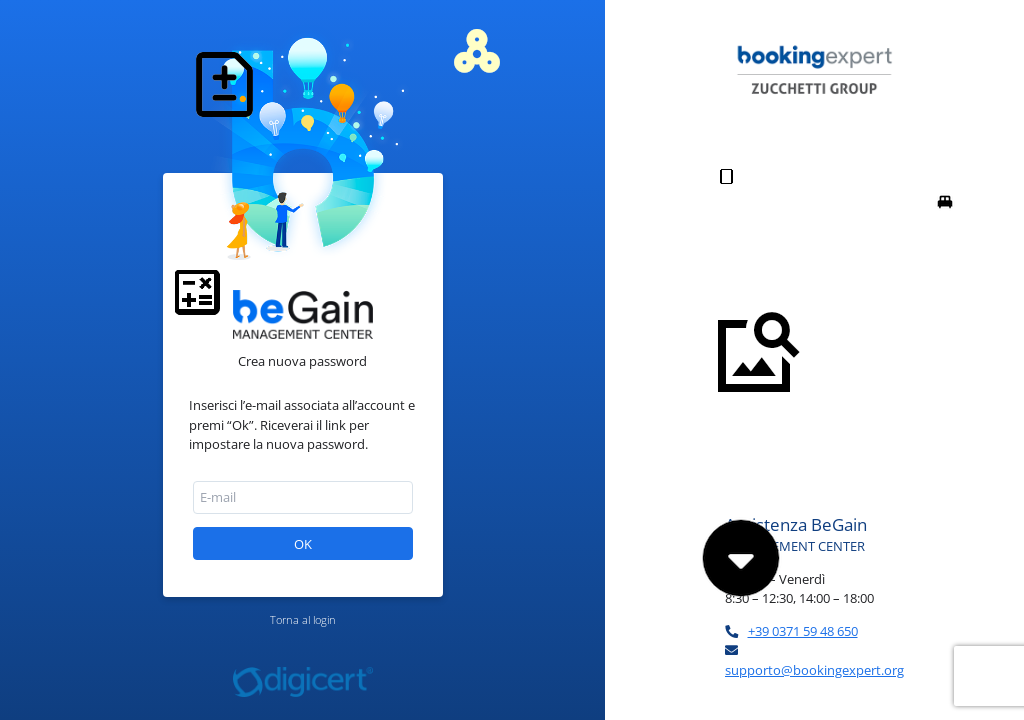 This screenshot has width=1024, height=720. I want to click on select single bed room option, so click(945, 202).